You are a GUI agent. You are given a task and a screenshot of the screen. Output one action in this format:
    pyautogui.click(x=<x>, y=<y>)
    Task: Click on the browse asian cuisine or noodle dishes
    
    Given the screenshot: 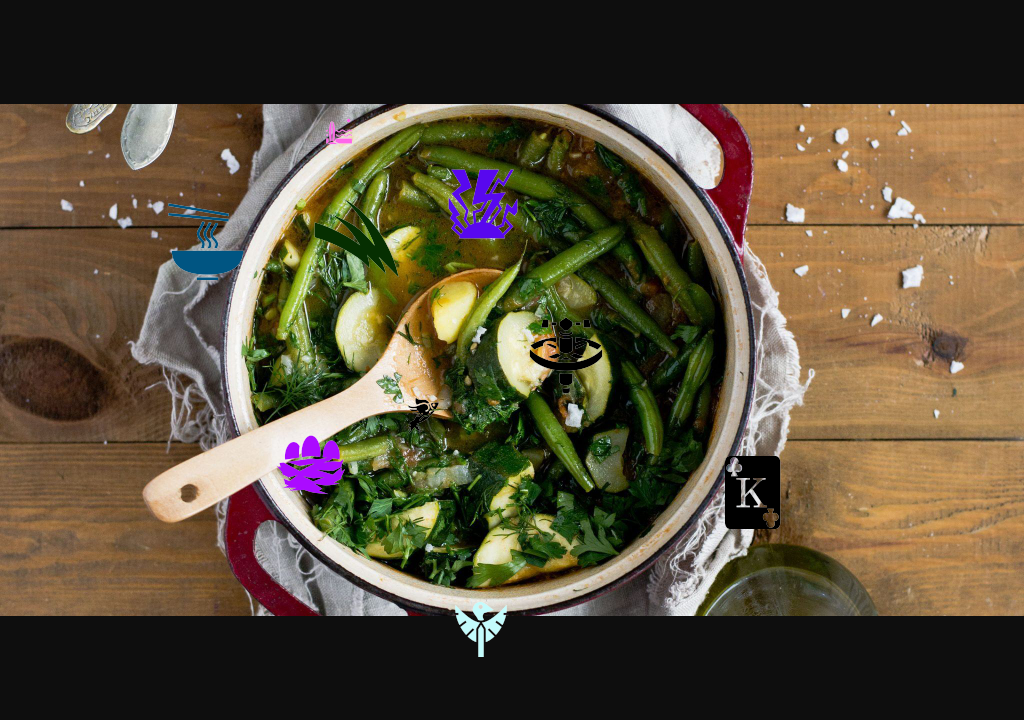 What is the action you would take?
    pyautogui.click(x=207, y=241)
    